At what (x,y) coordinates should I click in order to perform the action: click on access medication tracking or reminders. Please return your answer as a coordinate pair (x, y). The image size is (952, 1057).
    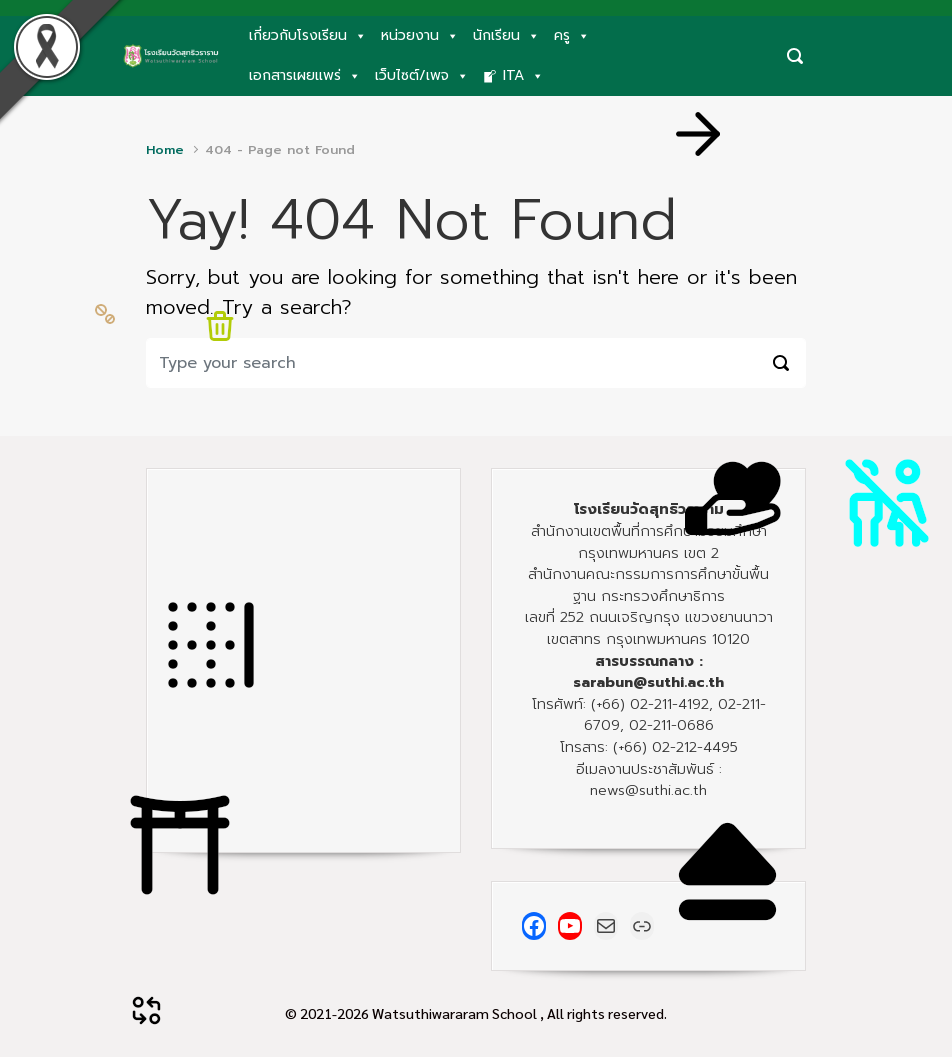
    Looking at the image, I should click on (105, 314).